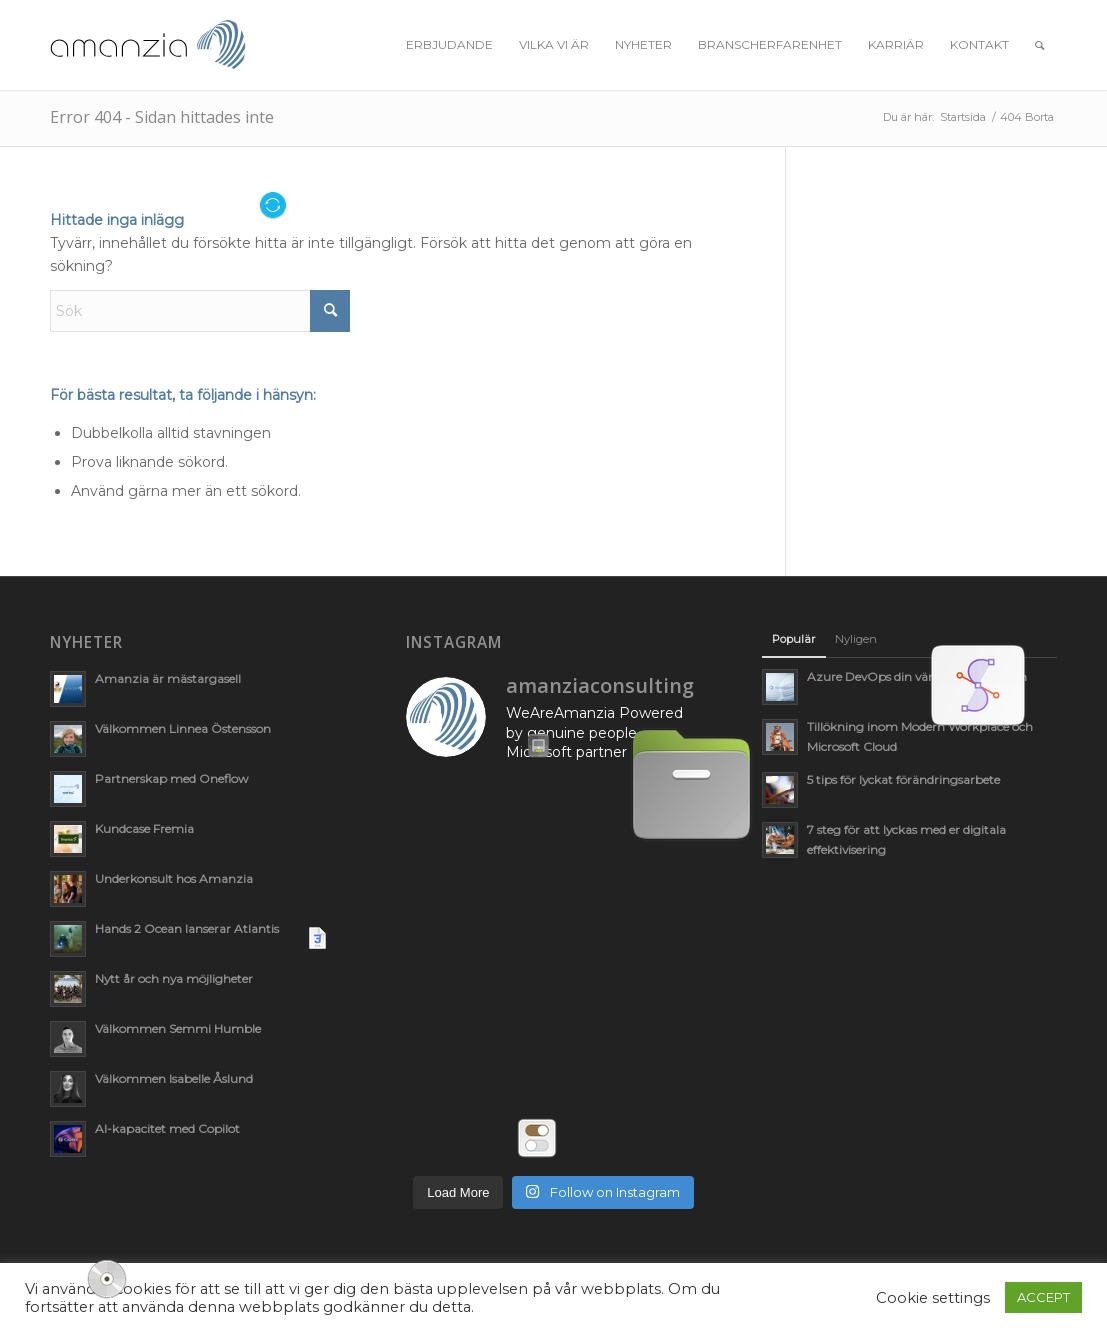 Image resolution: width=1107 pixels, height=1332 pixels. What do you see at coordinates (538, 745) in the screenshot?
I see `gameboy rom file type indicator` at bounding box center [538, 745].